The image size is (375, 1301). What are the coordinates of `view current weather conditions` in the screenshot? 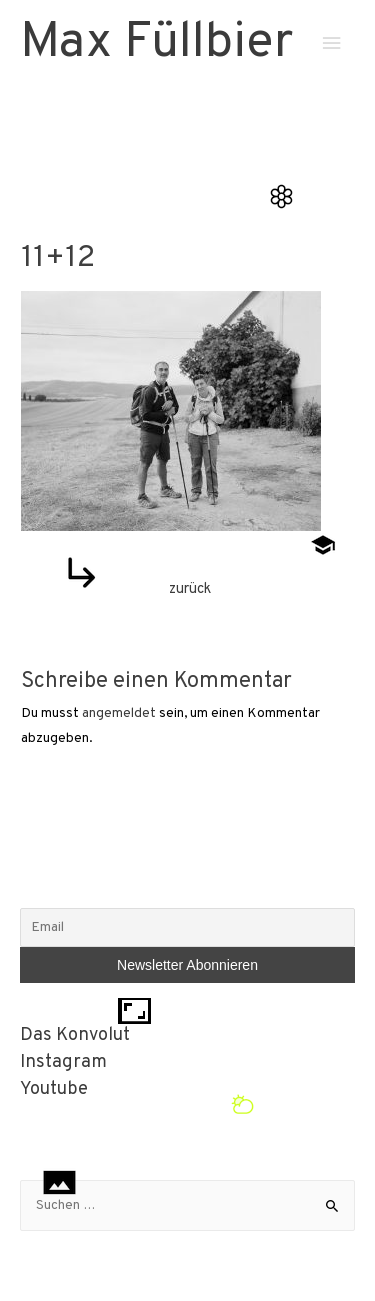 It's located at (242, 1104).